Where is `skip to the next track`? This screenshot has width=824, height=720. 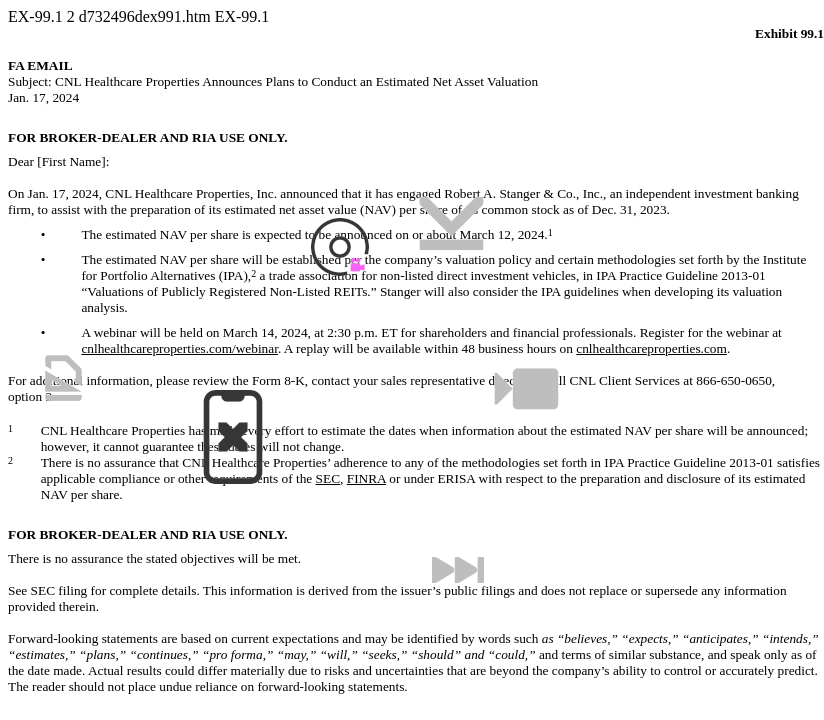
skip to the next track is located at coordinates (458, 570).